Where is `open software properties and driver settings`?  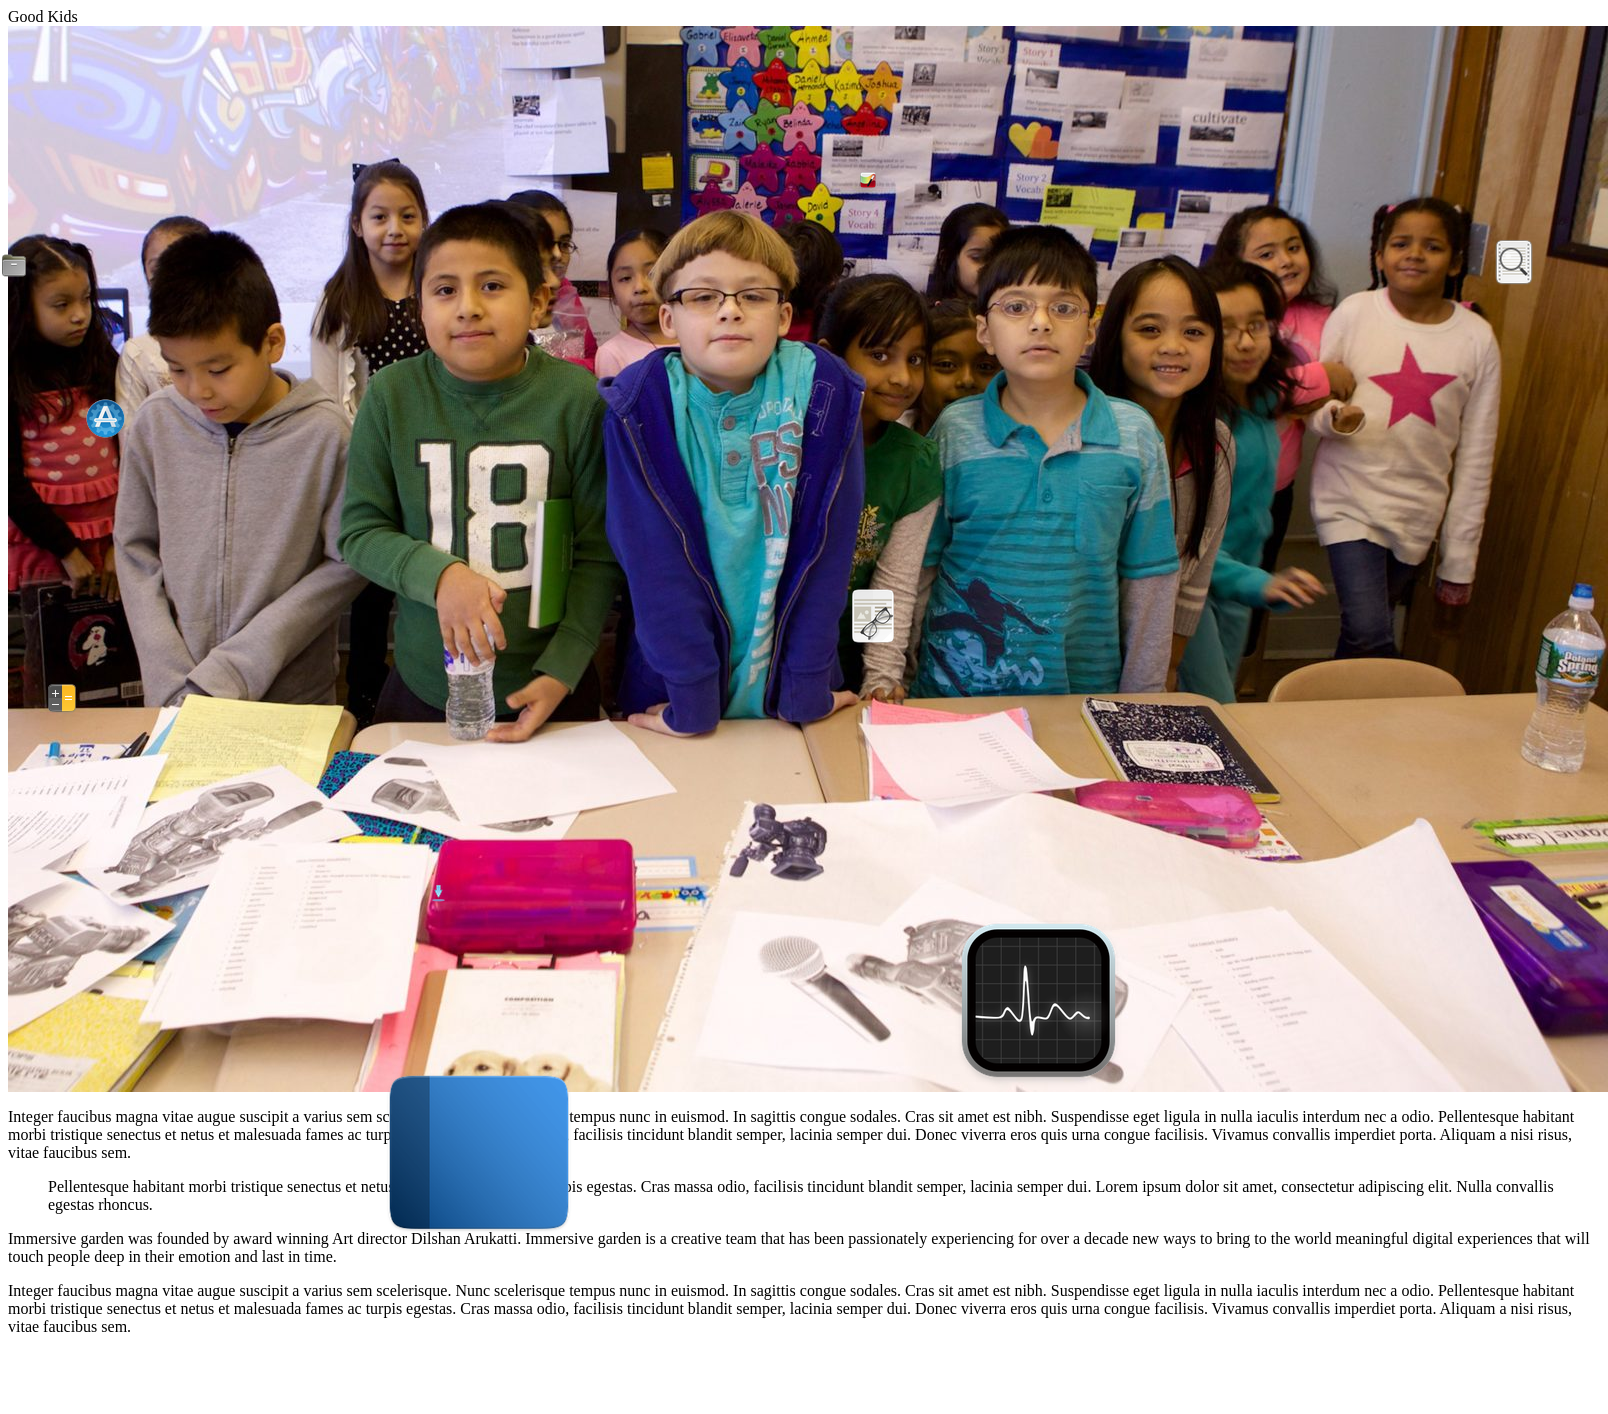
open software properties and driver settings is located at coordinates (105, 418).